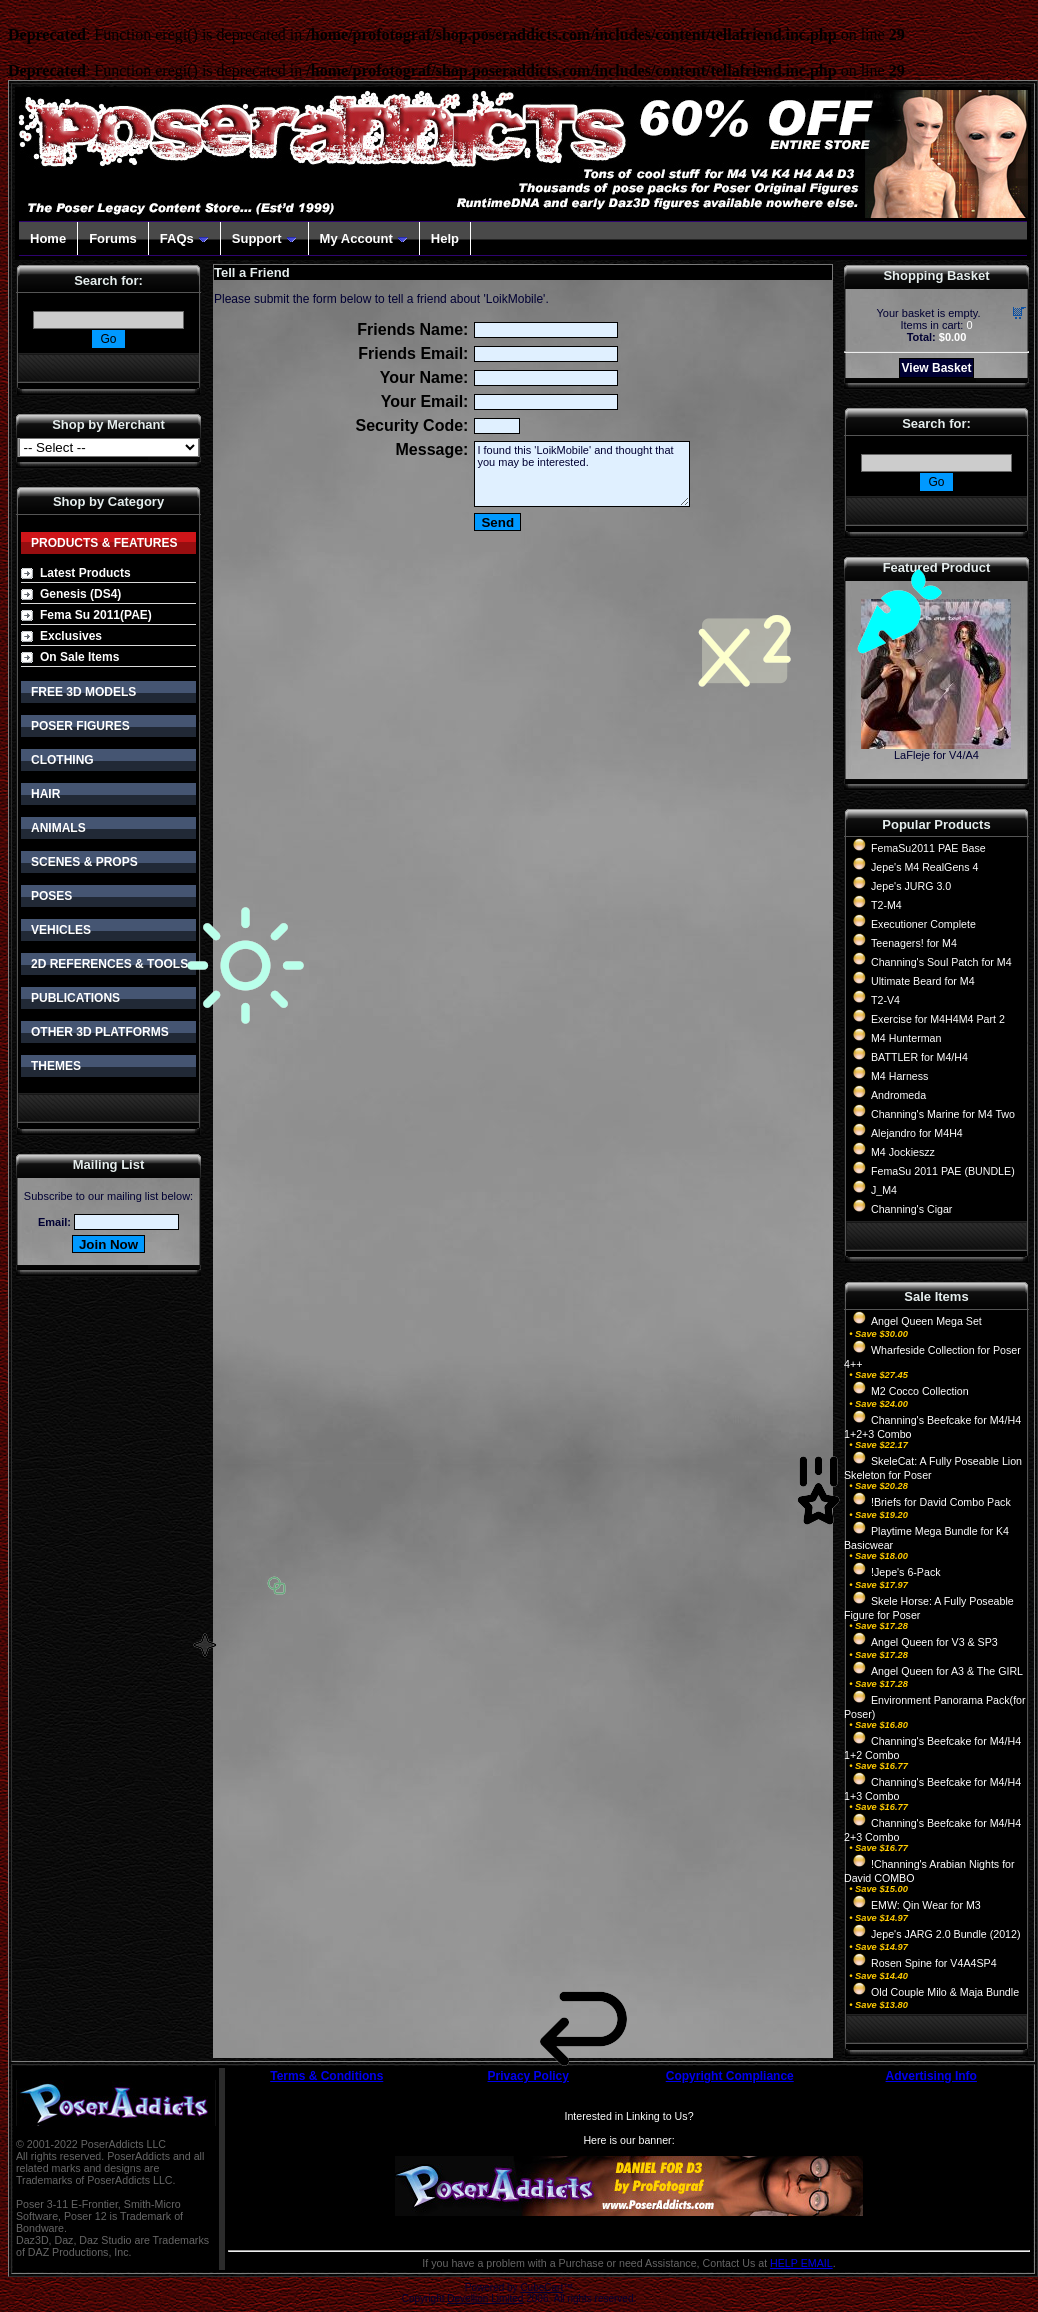 The image size is (1038, 2312). What do you see at coordinates (205, 1645) in the screenshot?
I see `indicates a featured or highlighted item` at bounding box center [205, 1645].